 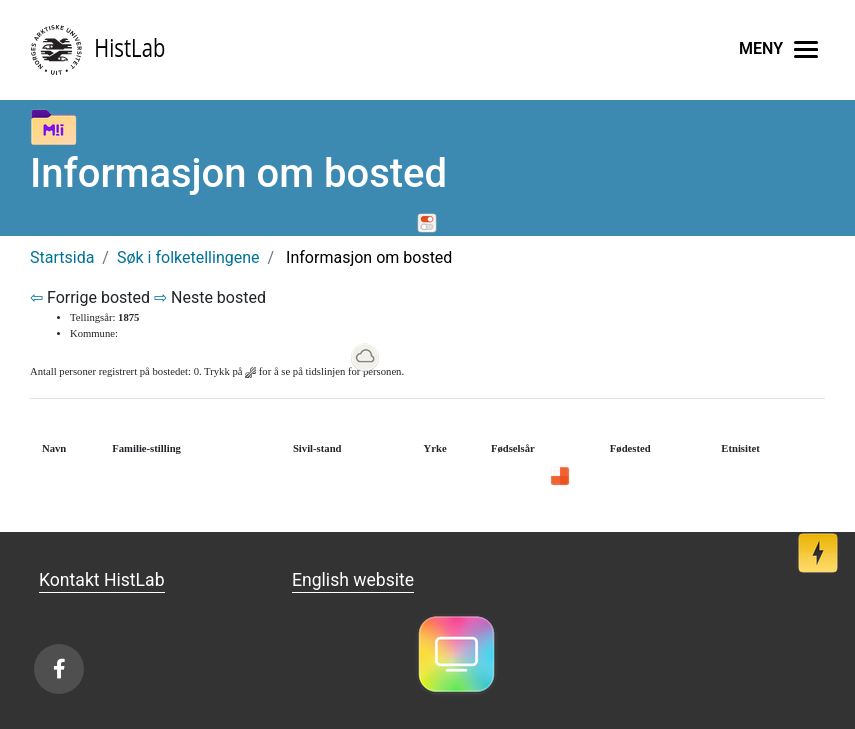 I want to click on open power management settings, so click(x=818, y=553).